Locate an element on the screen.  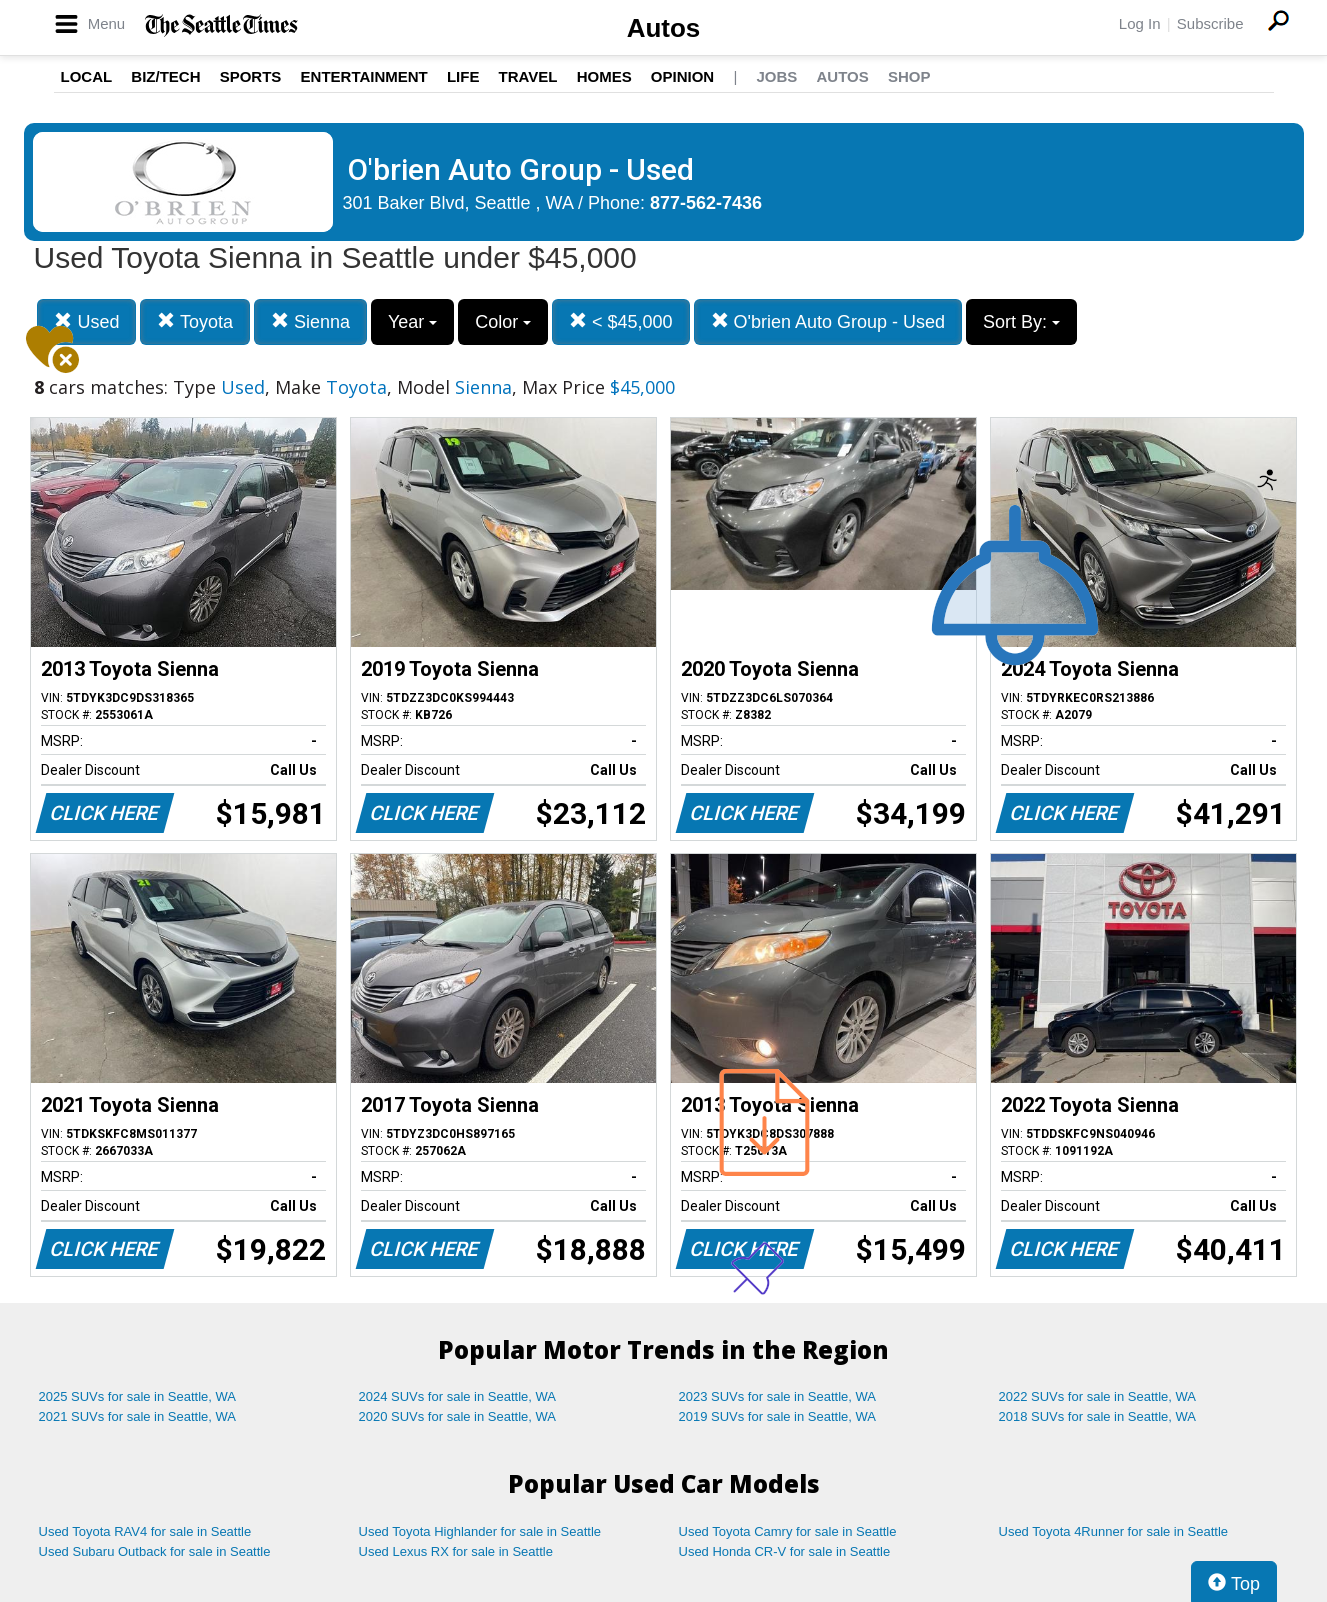
pin an item to keep it visible is located at coordinates (755, 1270).